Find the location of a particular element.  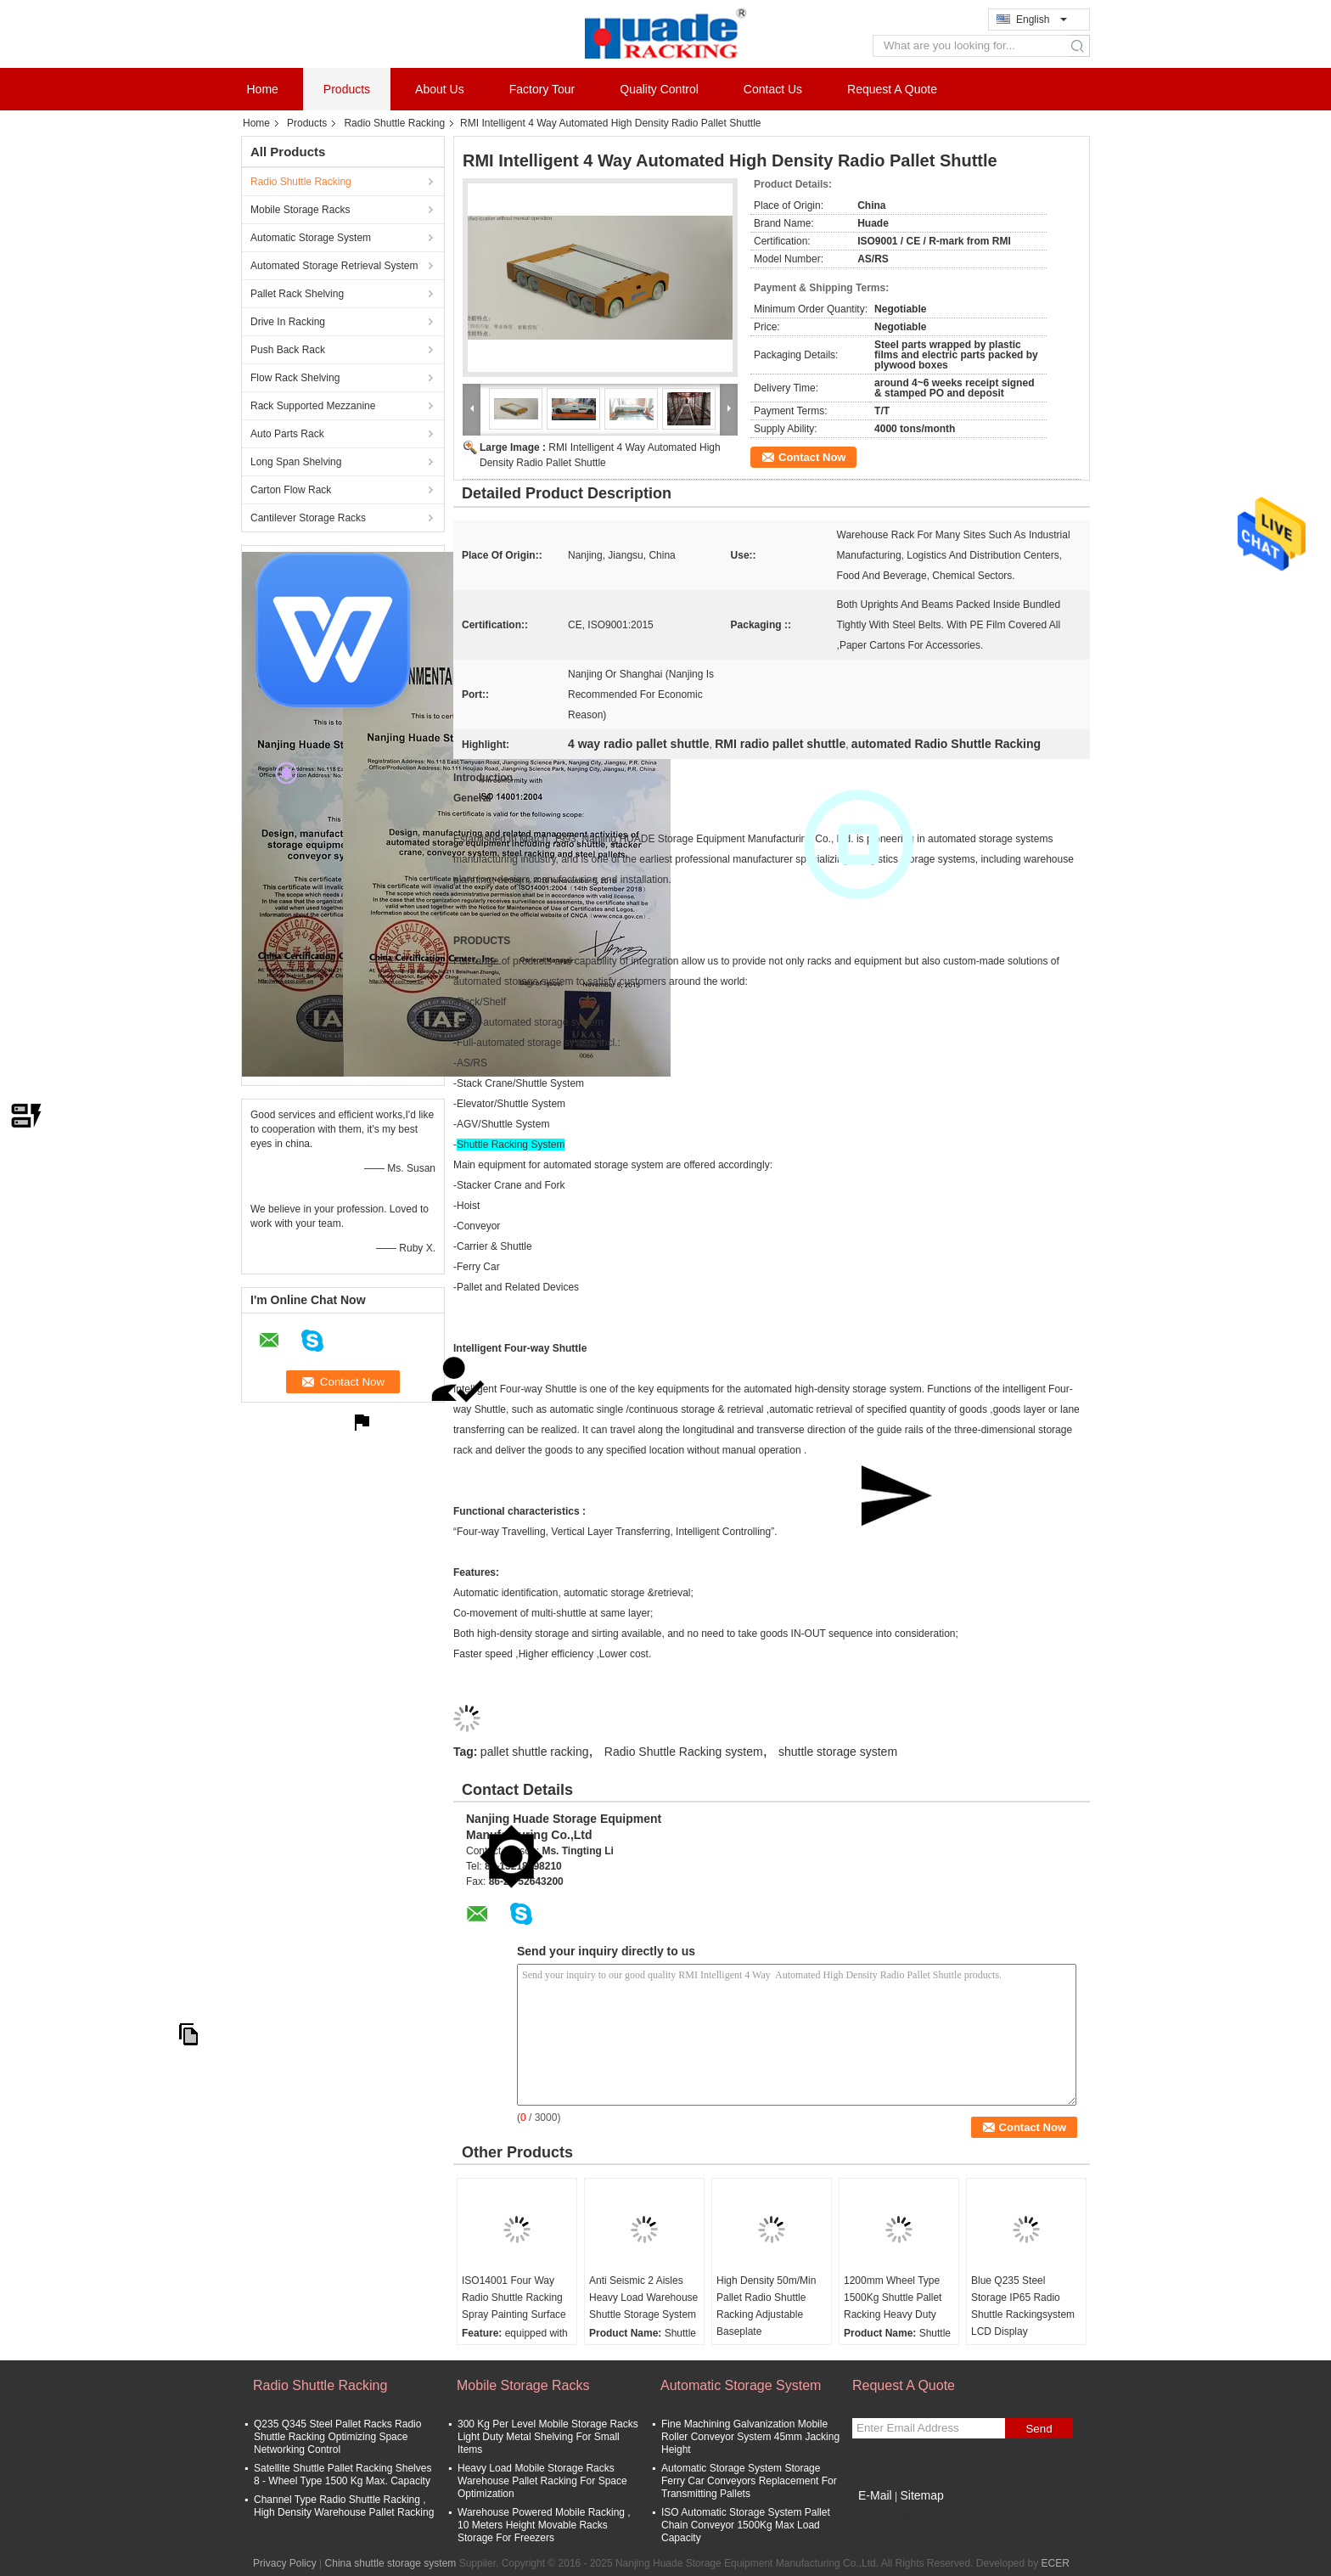

flag or mark an item for follow-up is located at coordinates (362, 1422).